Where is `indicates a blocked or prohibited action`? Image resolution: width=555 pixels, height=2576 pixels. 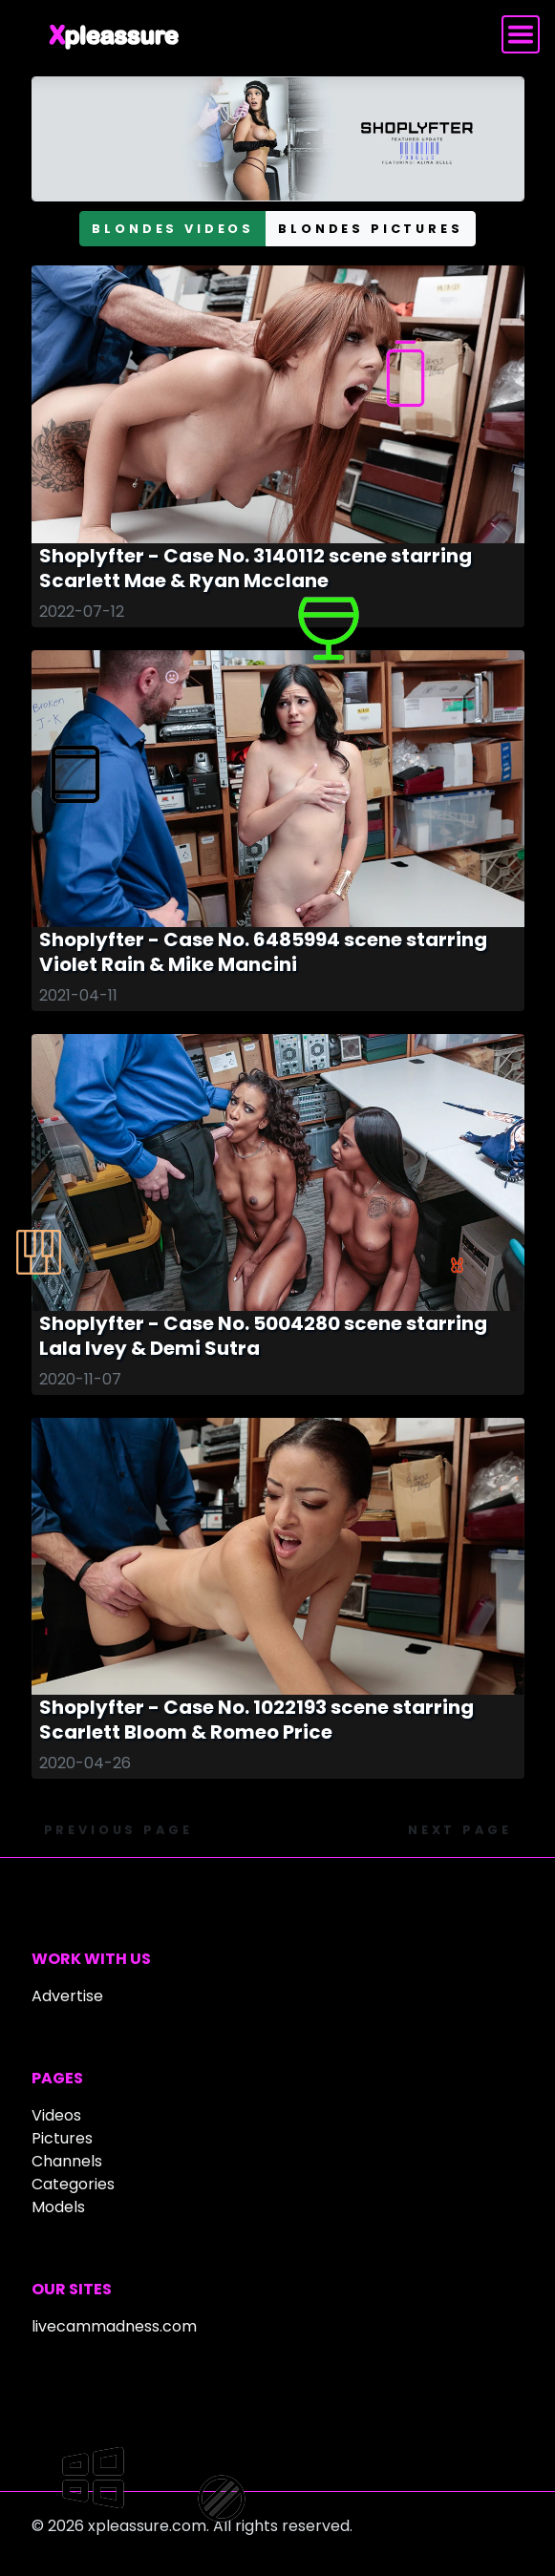 indicates a blocked or prohibited action is located at coordinates (222, 2499).